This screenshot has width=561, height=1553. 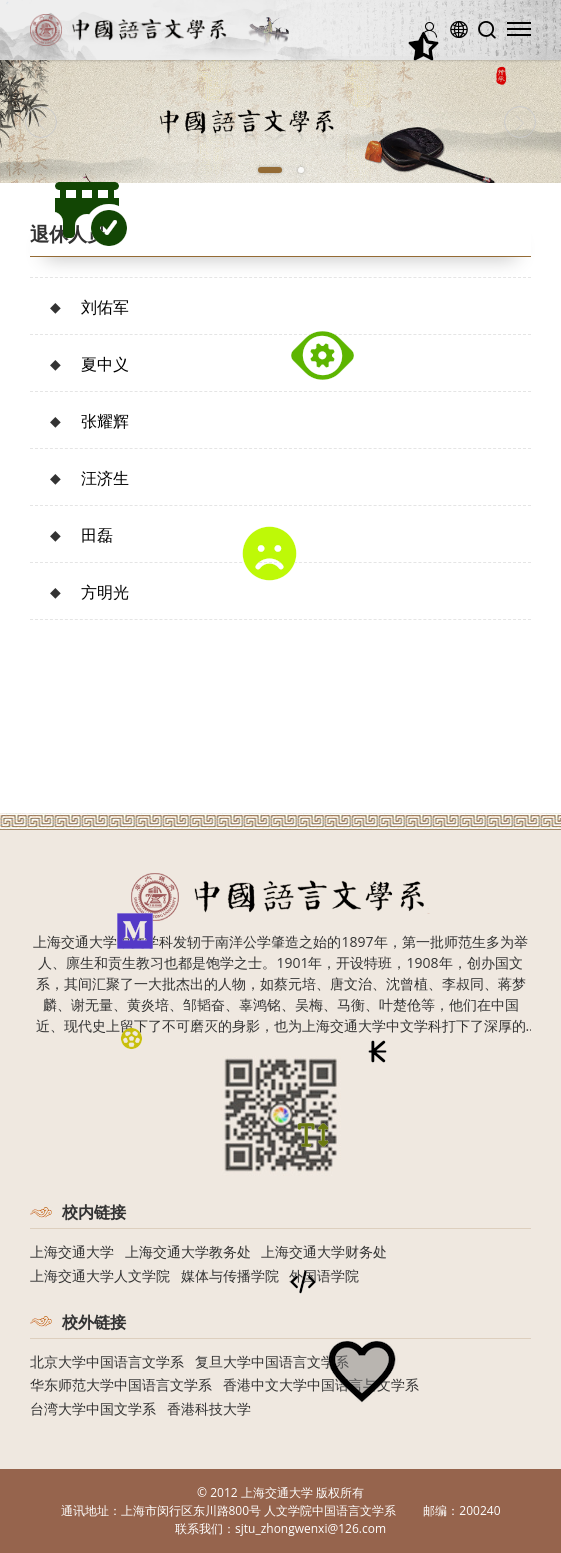 What do you see at coordinates (313, 1135) in the screenshot?
I see `adjust text height or line spacing` at bounding box center [313, 1135].